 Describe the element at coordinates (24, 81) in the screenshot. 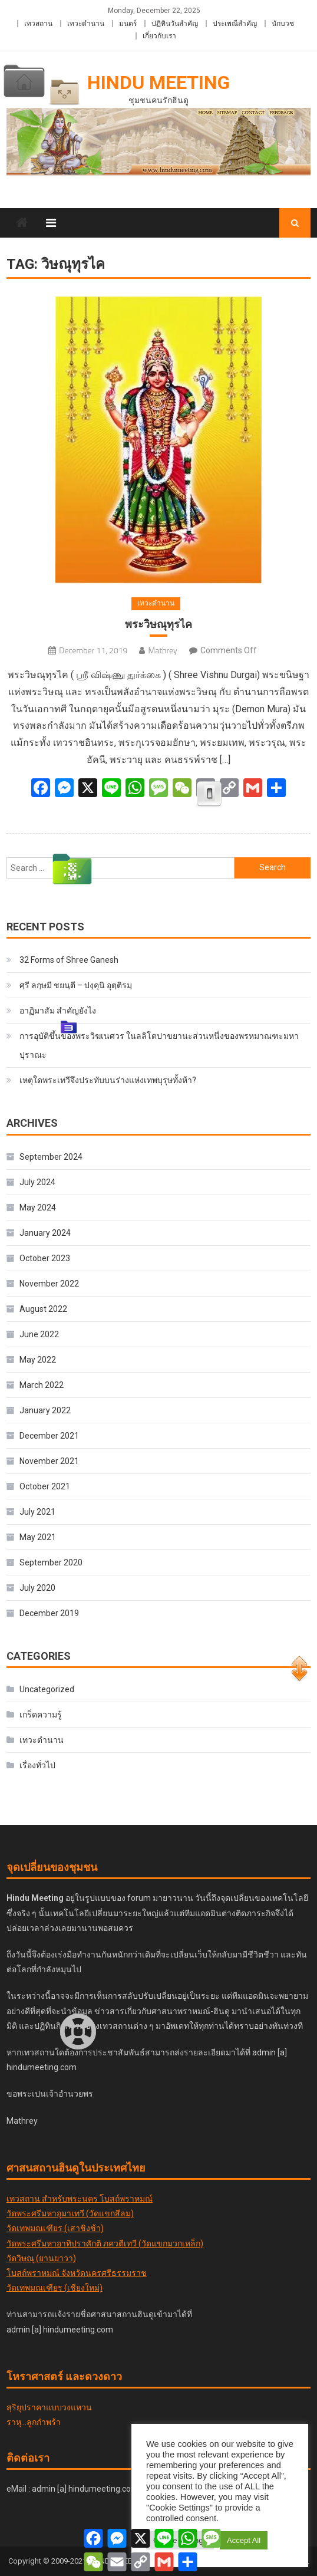

I see `access your home folder` at that location.